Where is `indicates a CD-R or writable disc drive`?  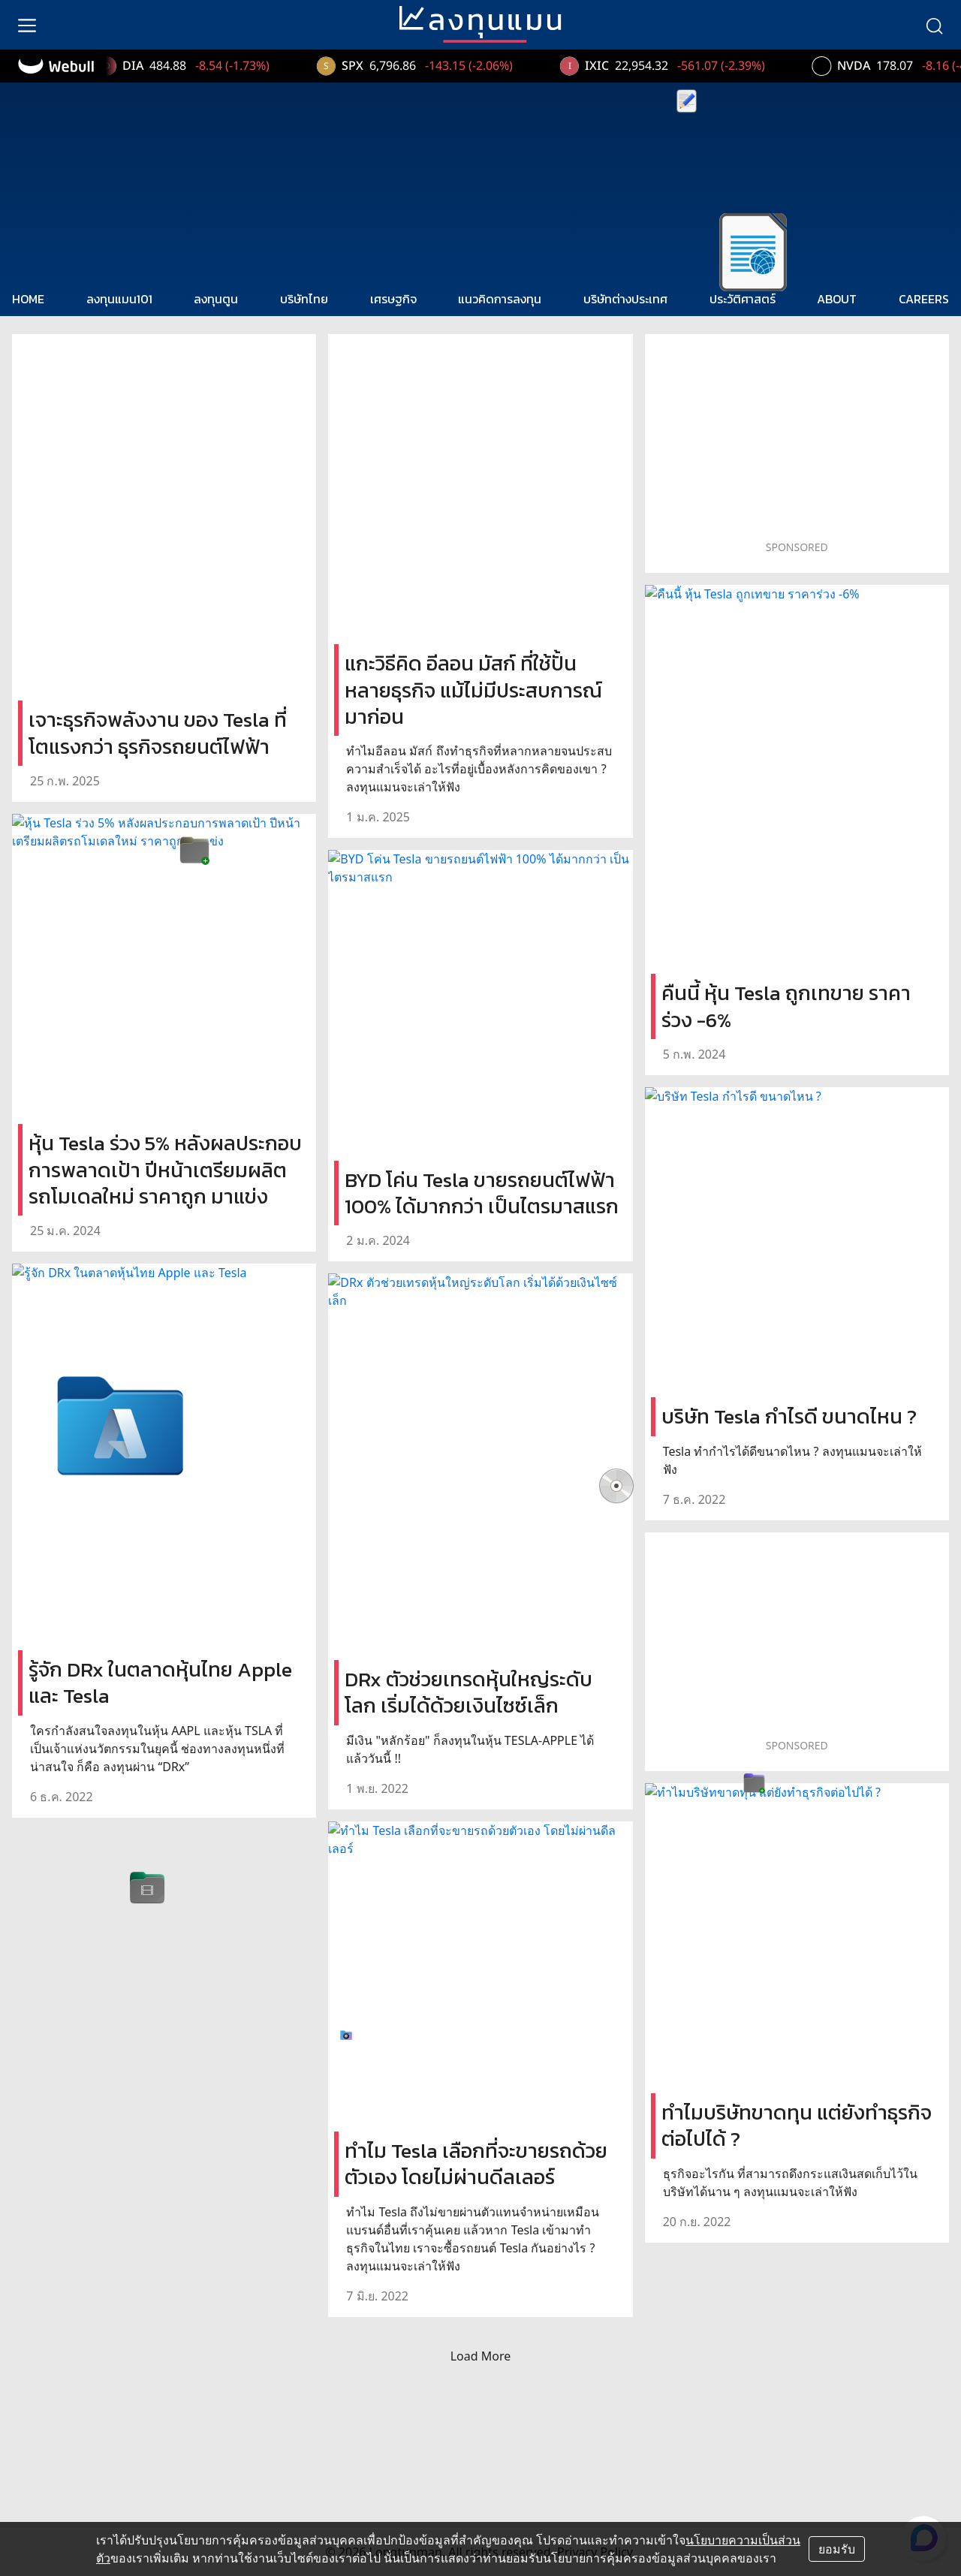
indicates a CD-R or writable disc drive is located at coordinates (616, 1486).